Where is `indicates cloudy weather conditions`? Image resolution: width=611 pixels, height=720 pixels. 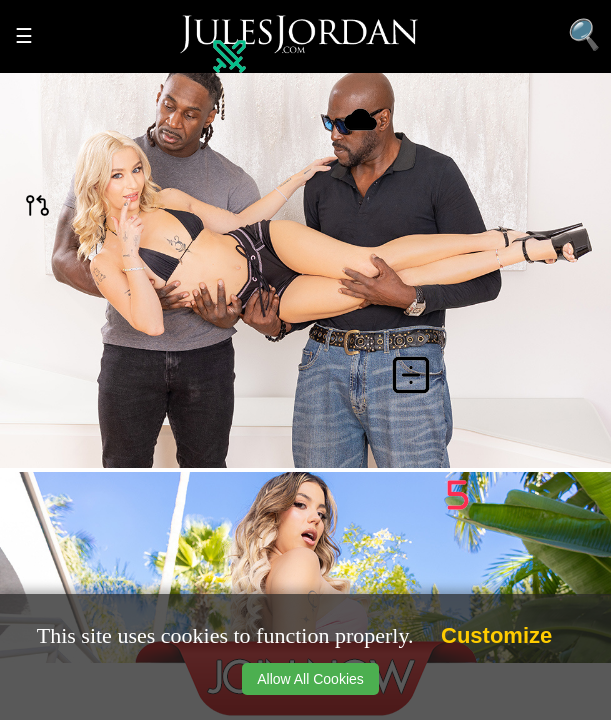 indicates cloudy weather conditions is located at coordinates (360, 119).